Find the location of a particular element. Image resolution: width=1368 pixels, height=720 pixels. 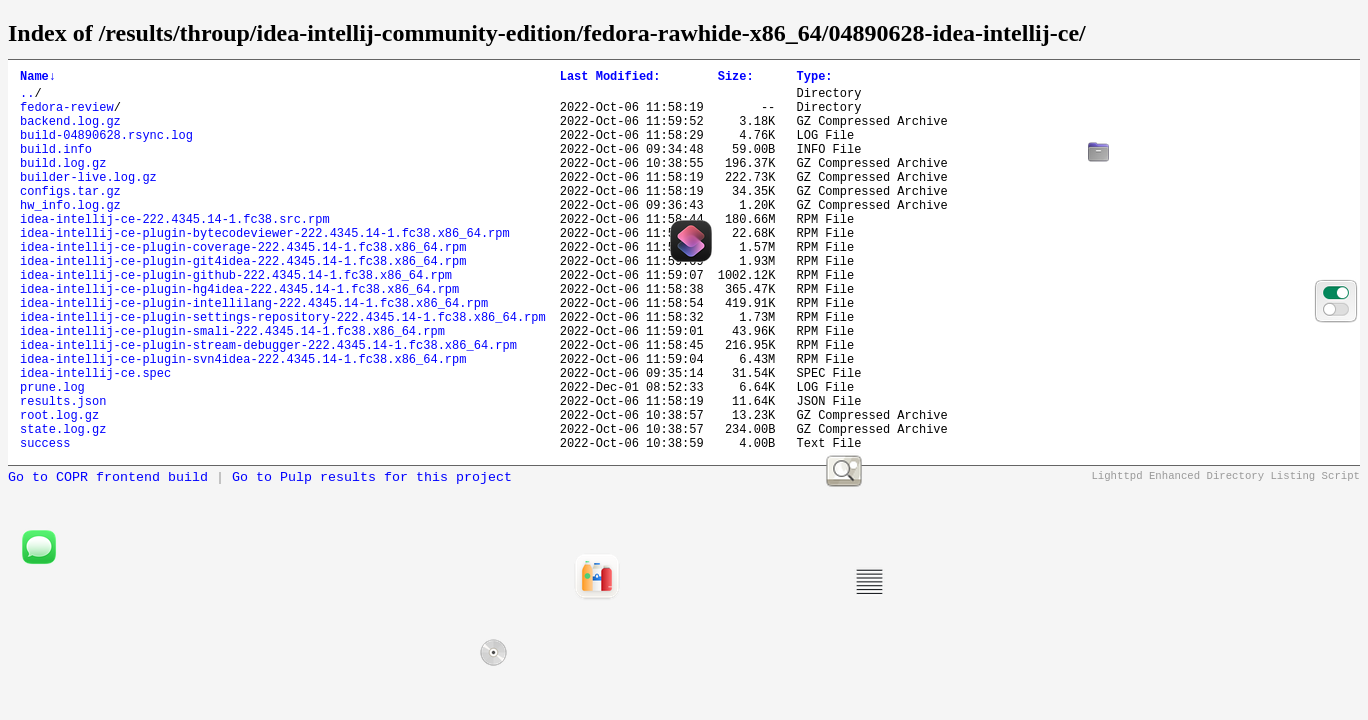

open desktop settings and preferences is located at coordinates (1336, 301).